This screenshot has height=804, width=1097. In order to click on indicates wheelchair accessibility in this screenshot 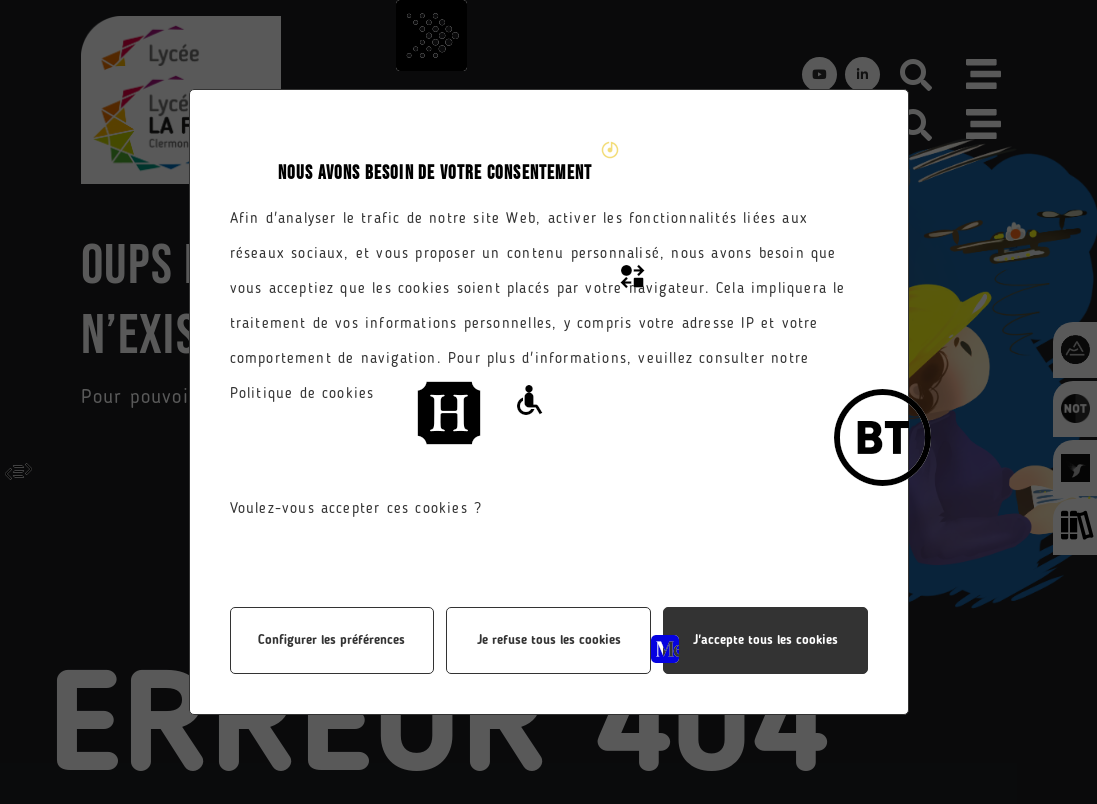, I will do `click(529, 400)`.